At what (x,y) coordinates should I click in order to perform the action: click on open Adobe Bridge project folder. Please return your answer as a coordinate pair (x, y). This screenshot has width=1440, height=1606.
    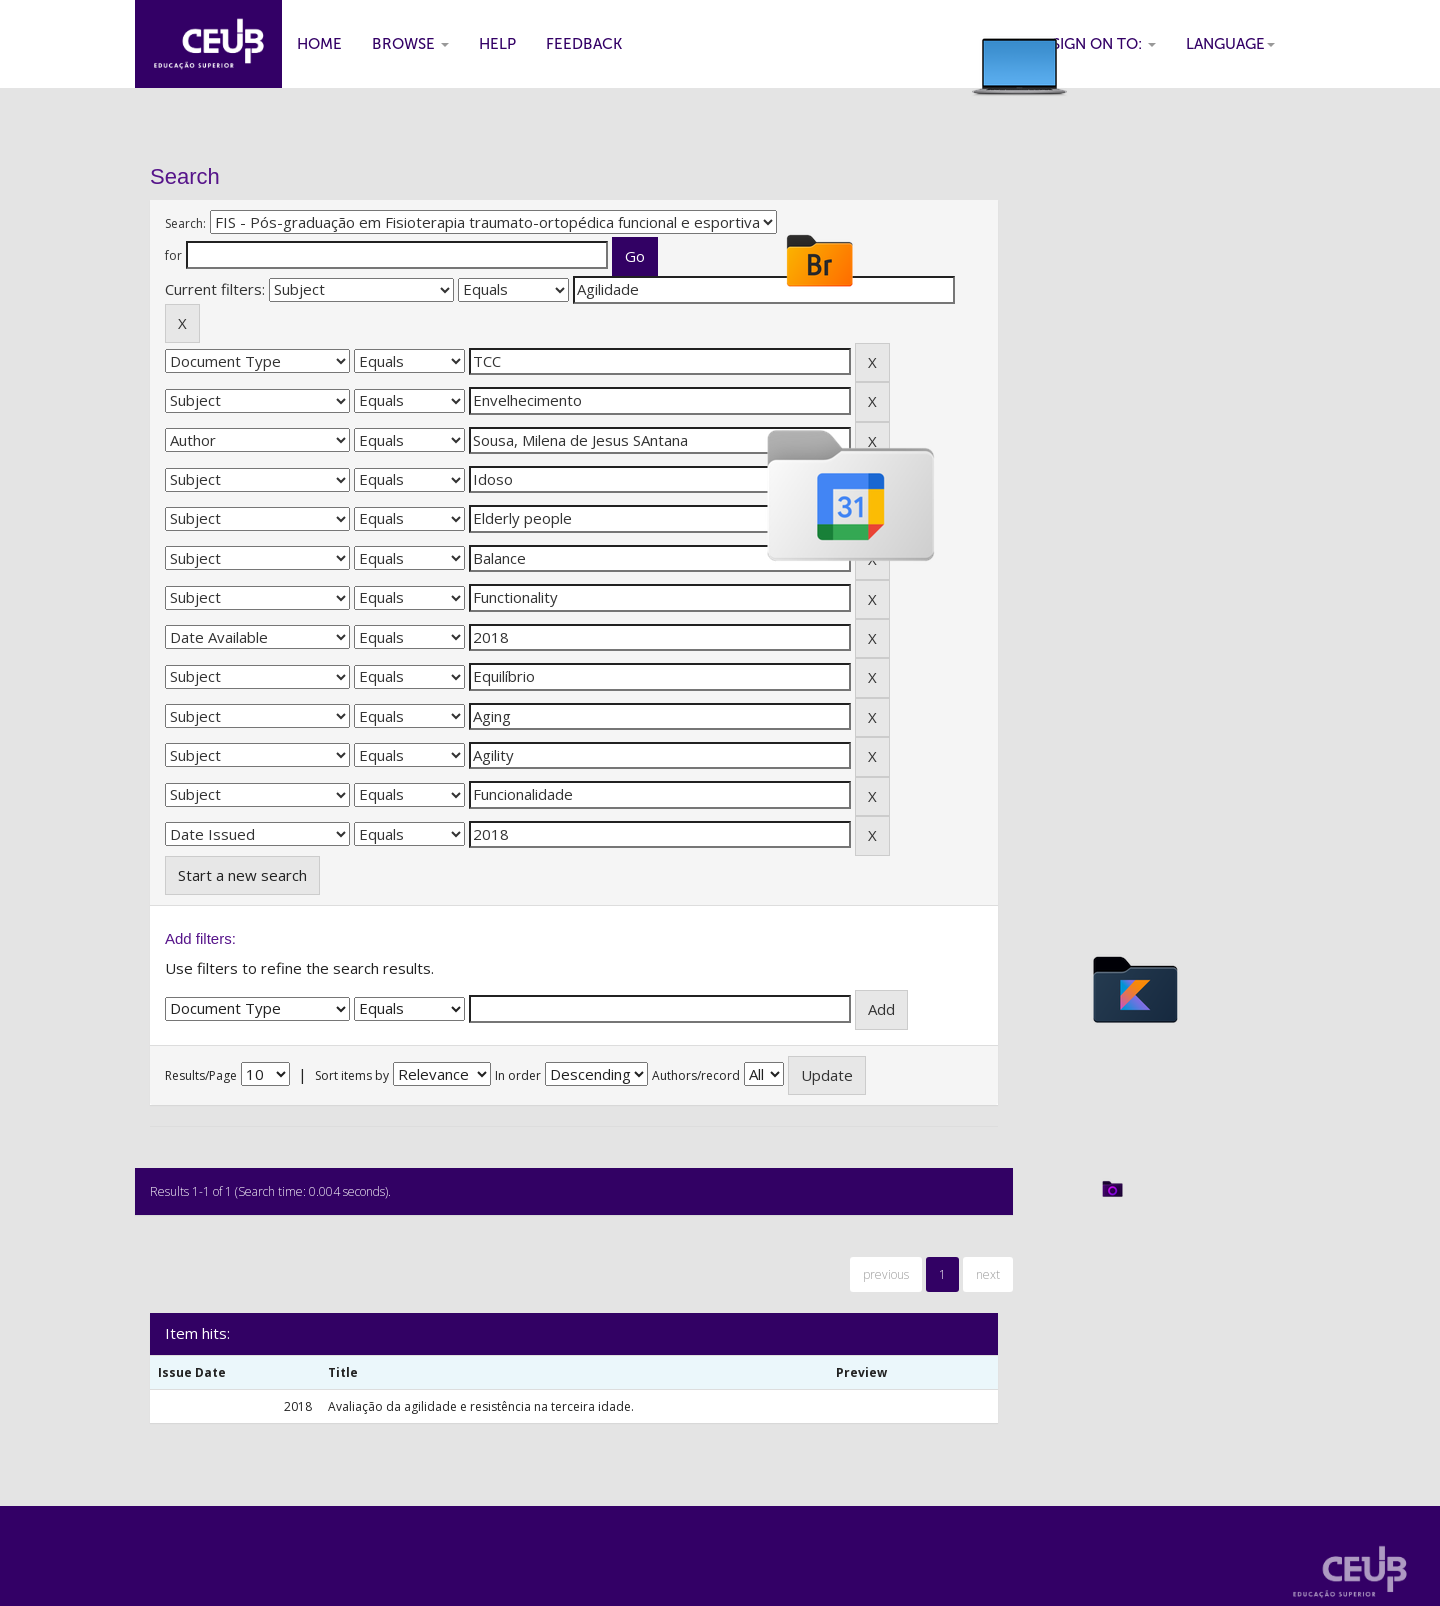
    Looking at the image, I should click on (819, 262).